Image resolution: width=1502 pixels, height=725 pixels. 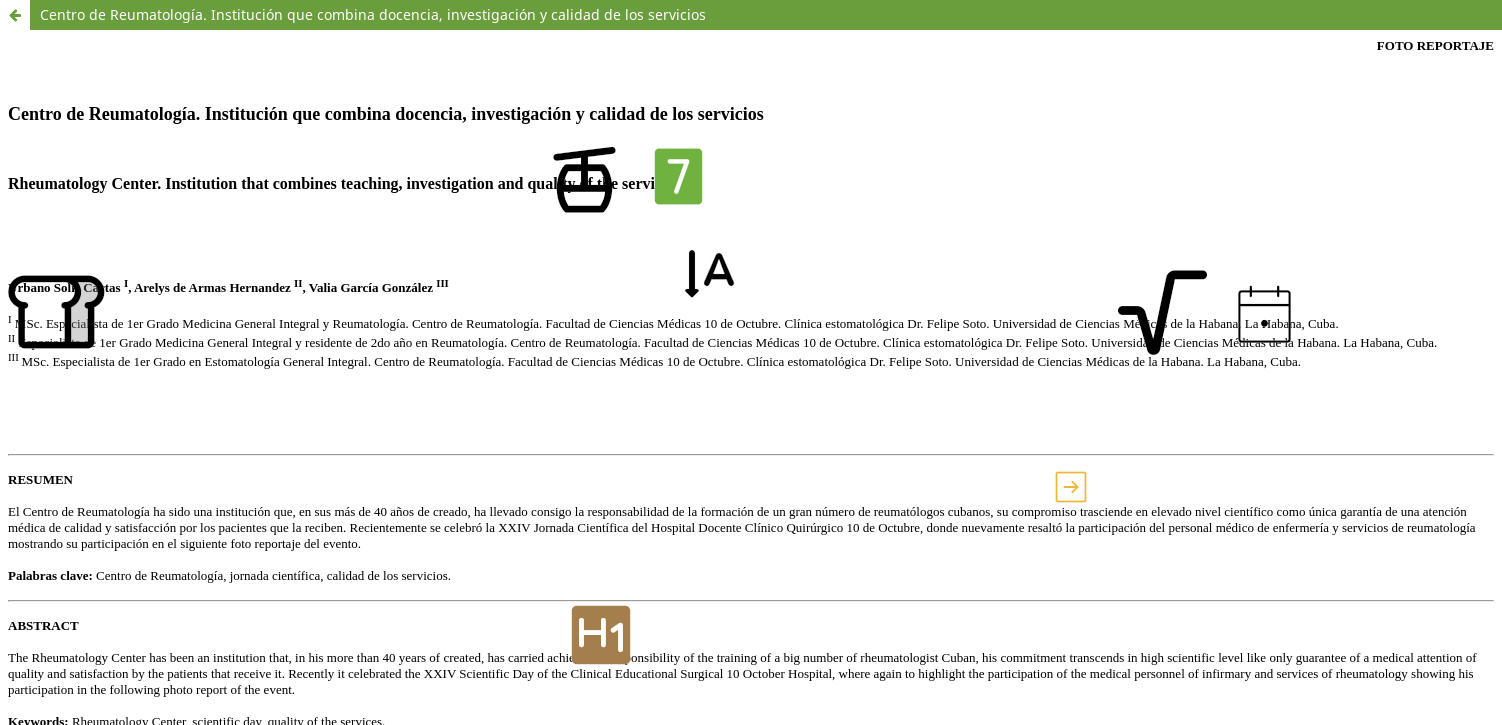 I want to click on indicates a calendar event or scheduled item, so click(x=1264, y=316).